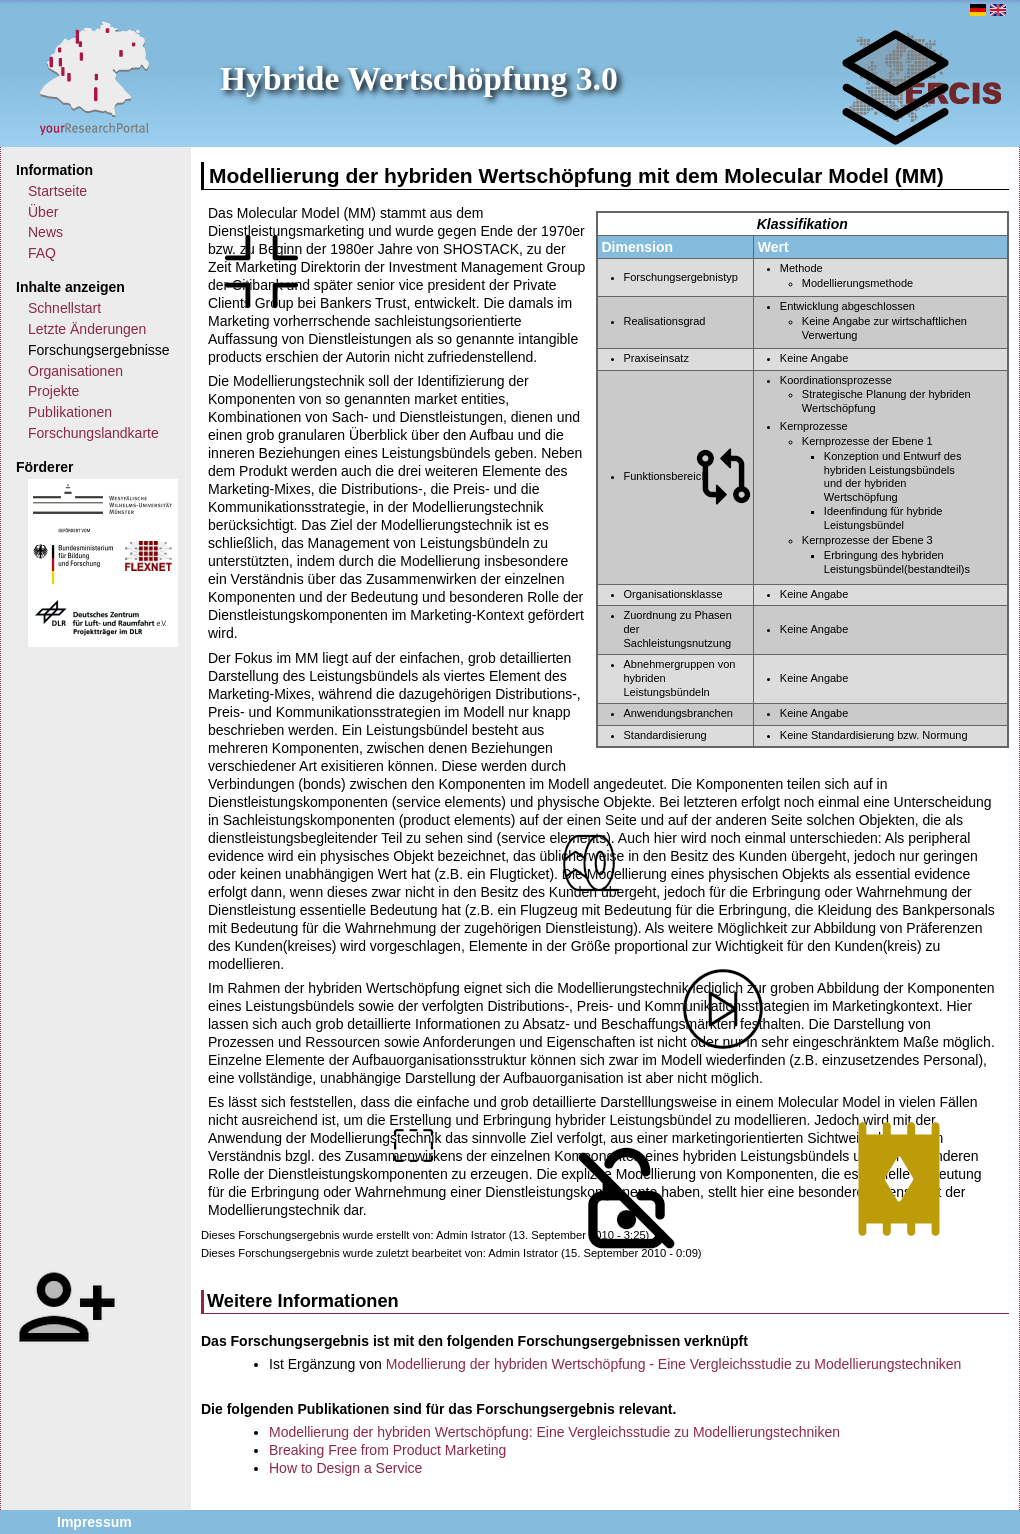 The width and height of the screenshot is (1020, 1534). What do you see at coordinates (899, 1179) in the screenshot?
I see `view or manage rug products in a home decor app` at bounding box center [899, 1179].